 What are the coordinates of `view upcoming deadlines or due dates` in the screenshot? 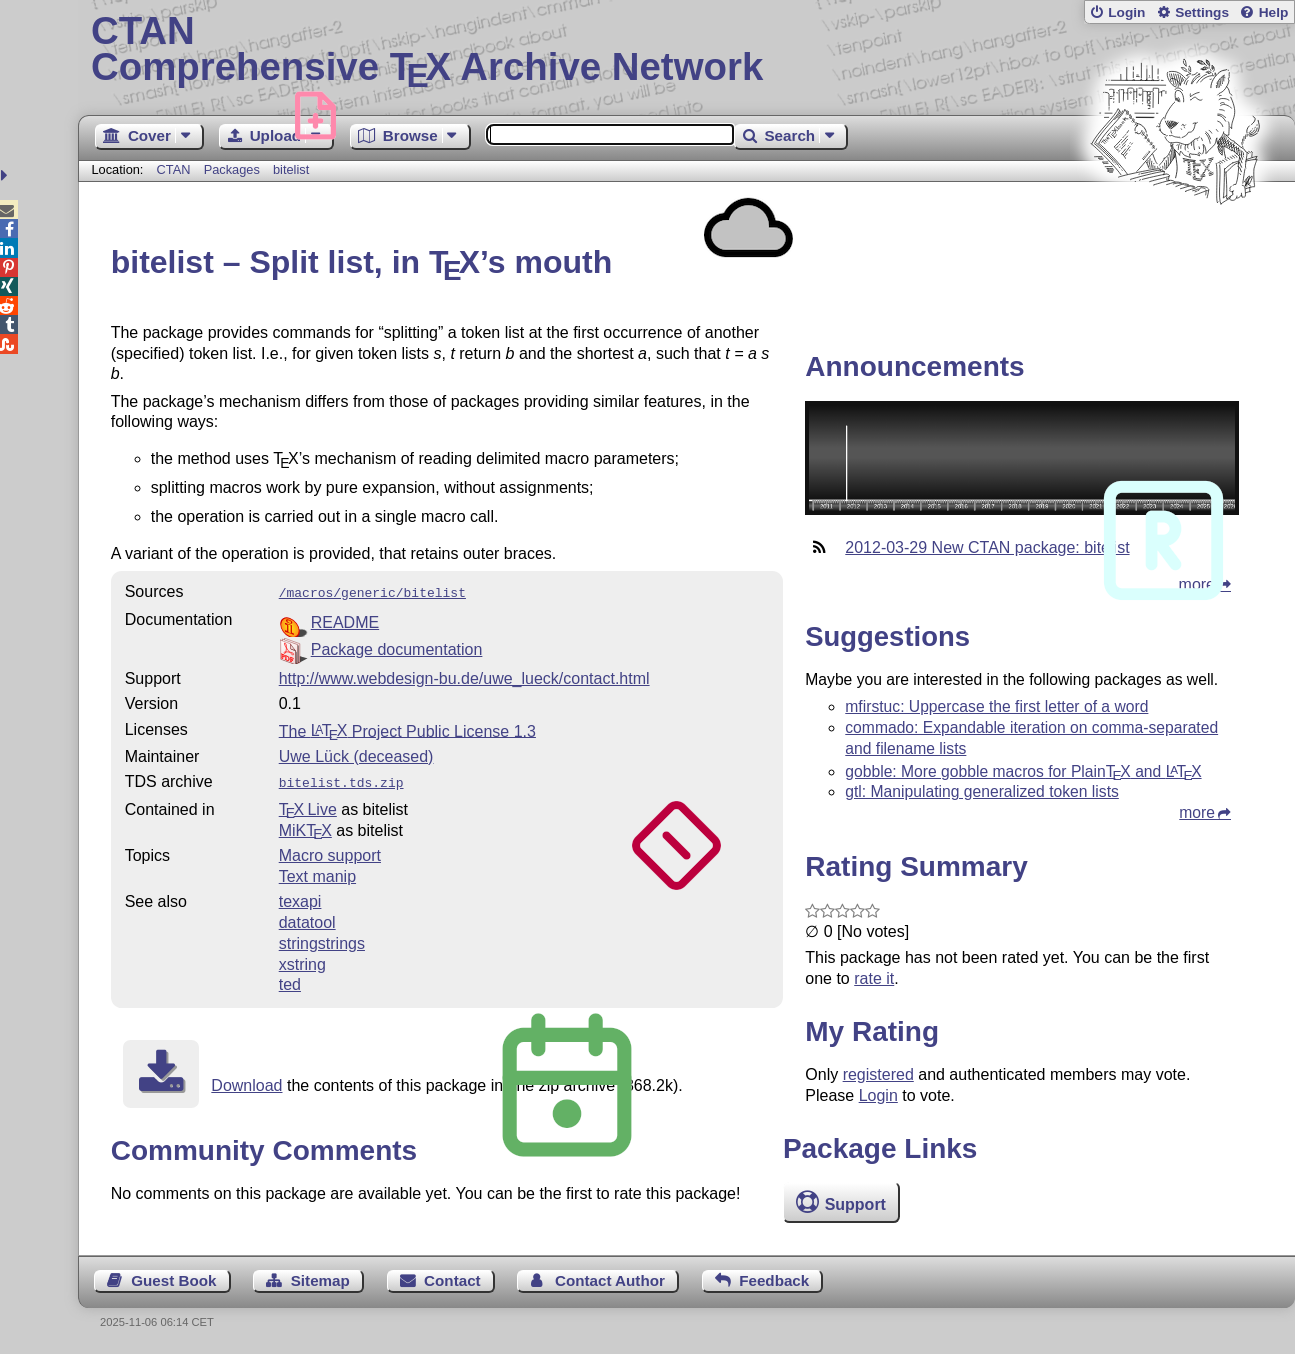 It's located at (567, 1085).